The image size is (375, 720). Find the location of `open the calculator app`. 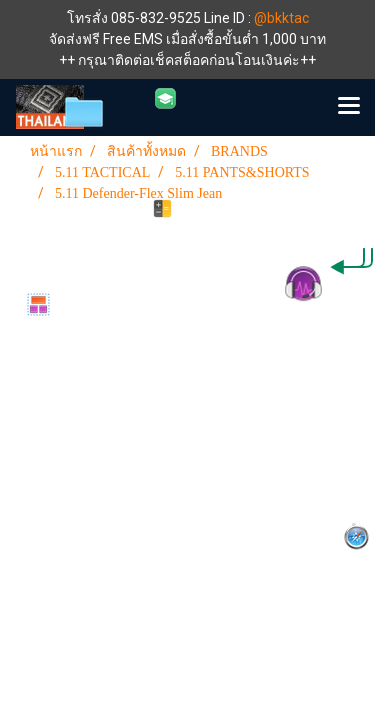

open the calculator app is located at coordinates (162, 208).